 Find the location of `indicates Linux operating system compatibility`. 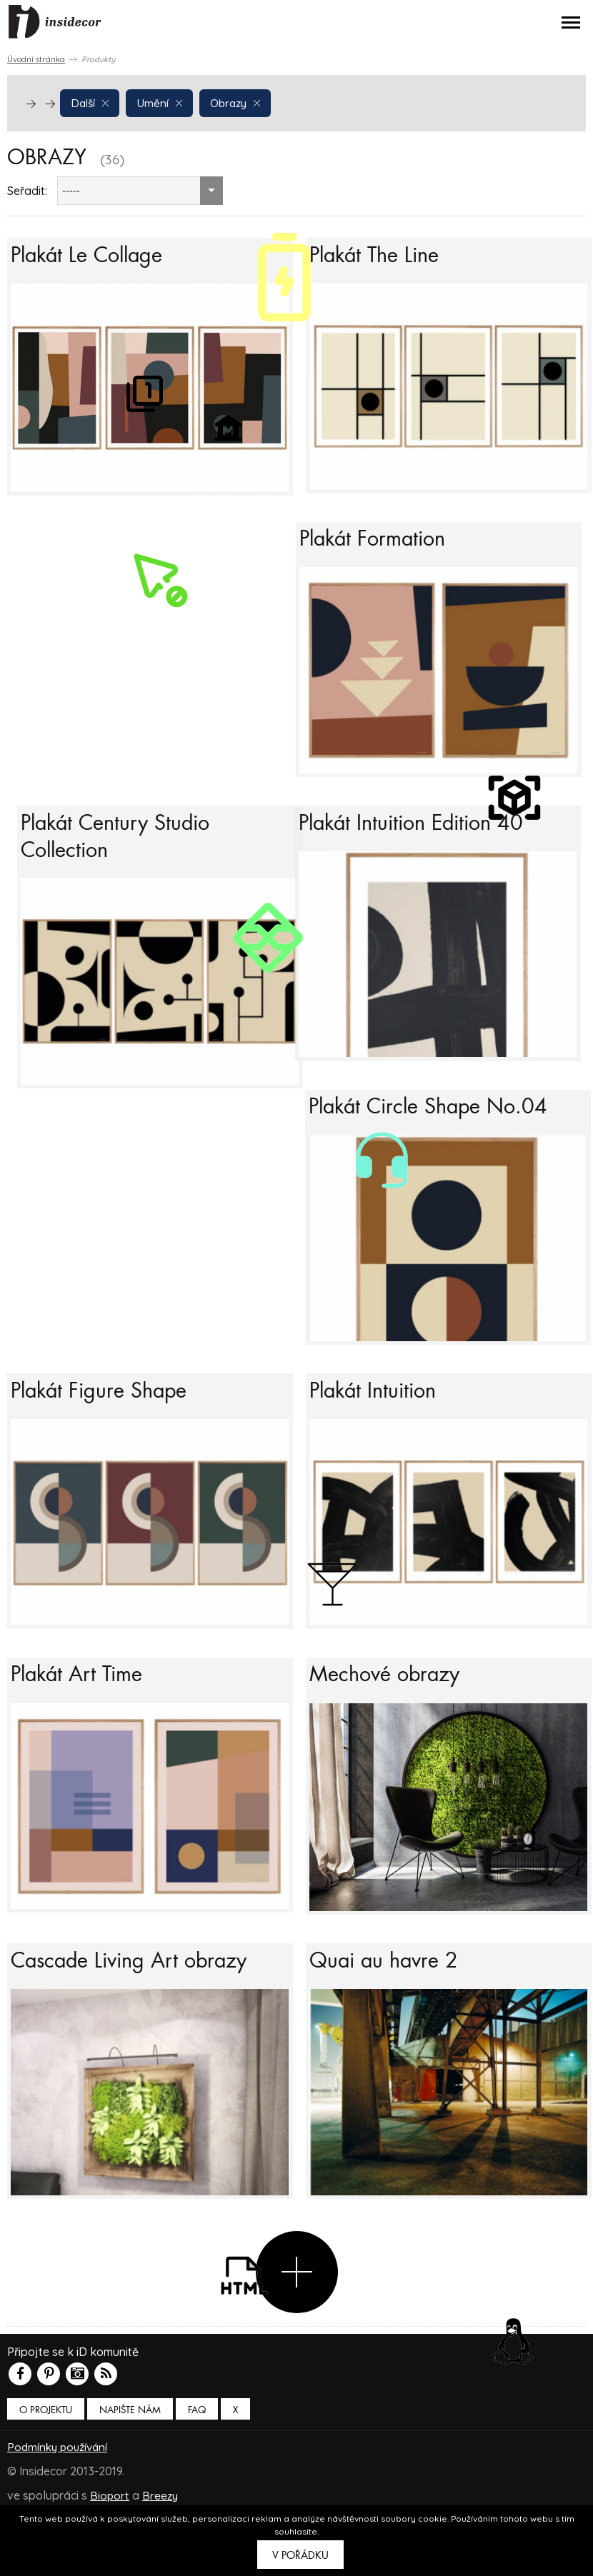

indicates Linux operating system compatibility is located at coordinates (513, 2341).